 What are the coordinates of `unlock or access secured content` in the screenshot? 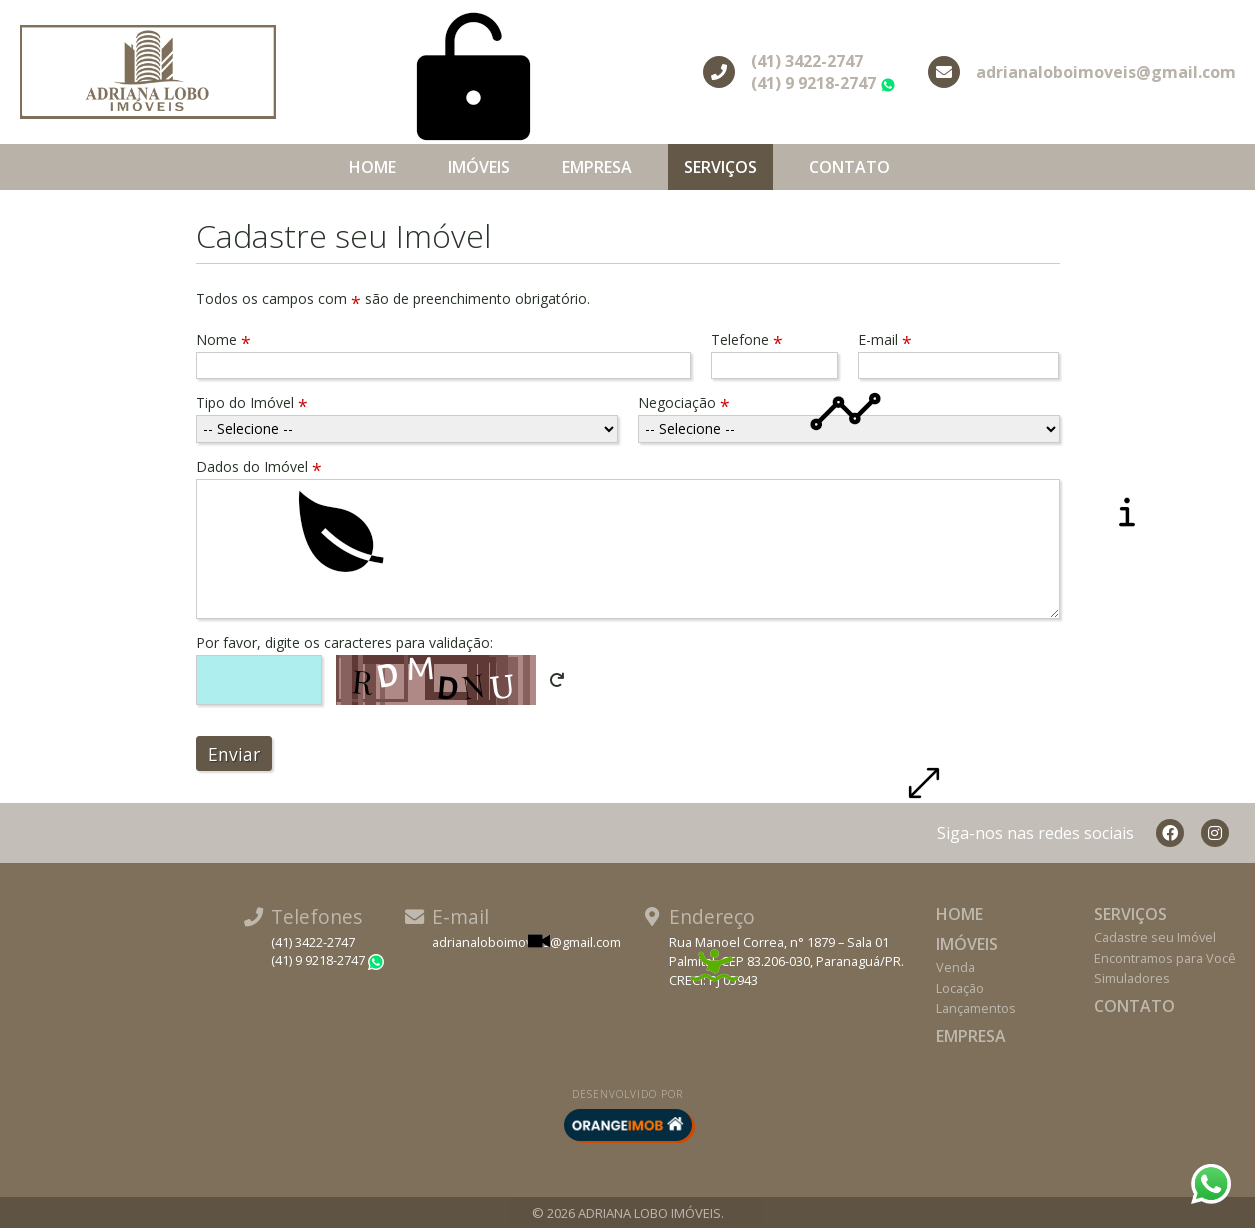 It's located at (473, 83).